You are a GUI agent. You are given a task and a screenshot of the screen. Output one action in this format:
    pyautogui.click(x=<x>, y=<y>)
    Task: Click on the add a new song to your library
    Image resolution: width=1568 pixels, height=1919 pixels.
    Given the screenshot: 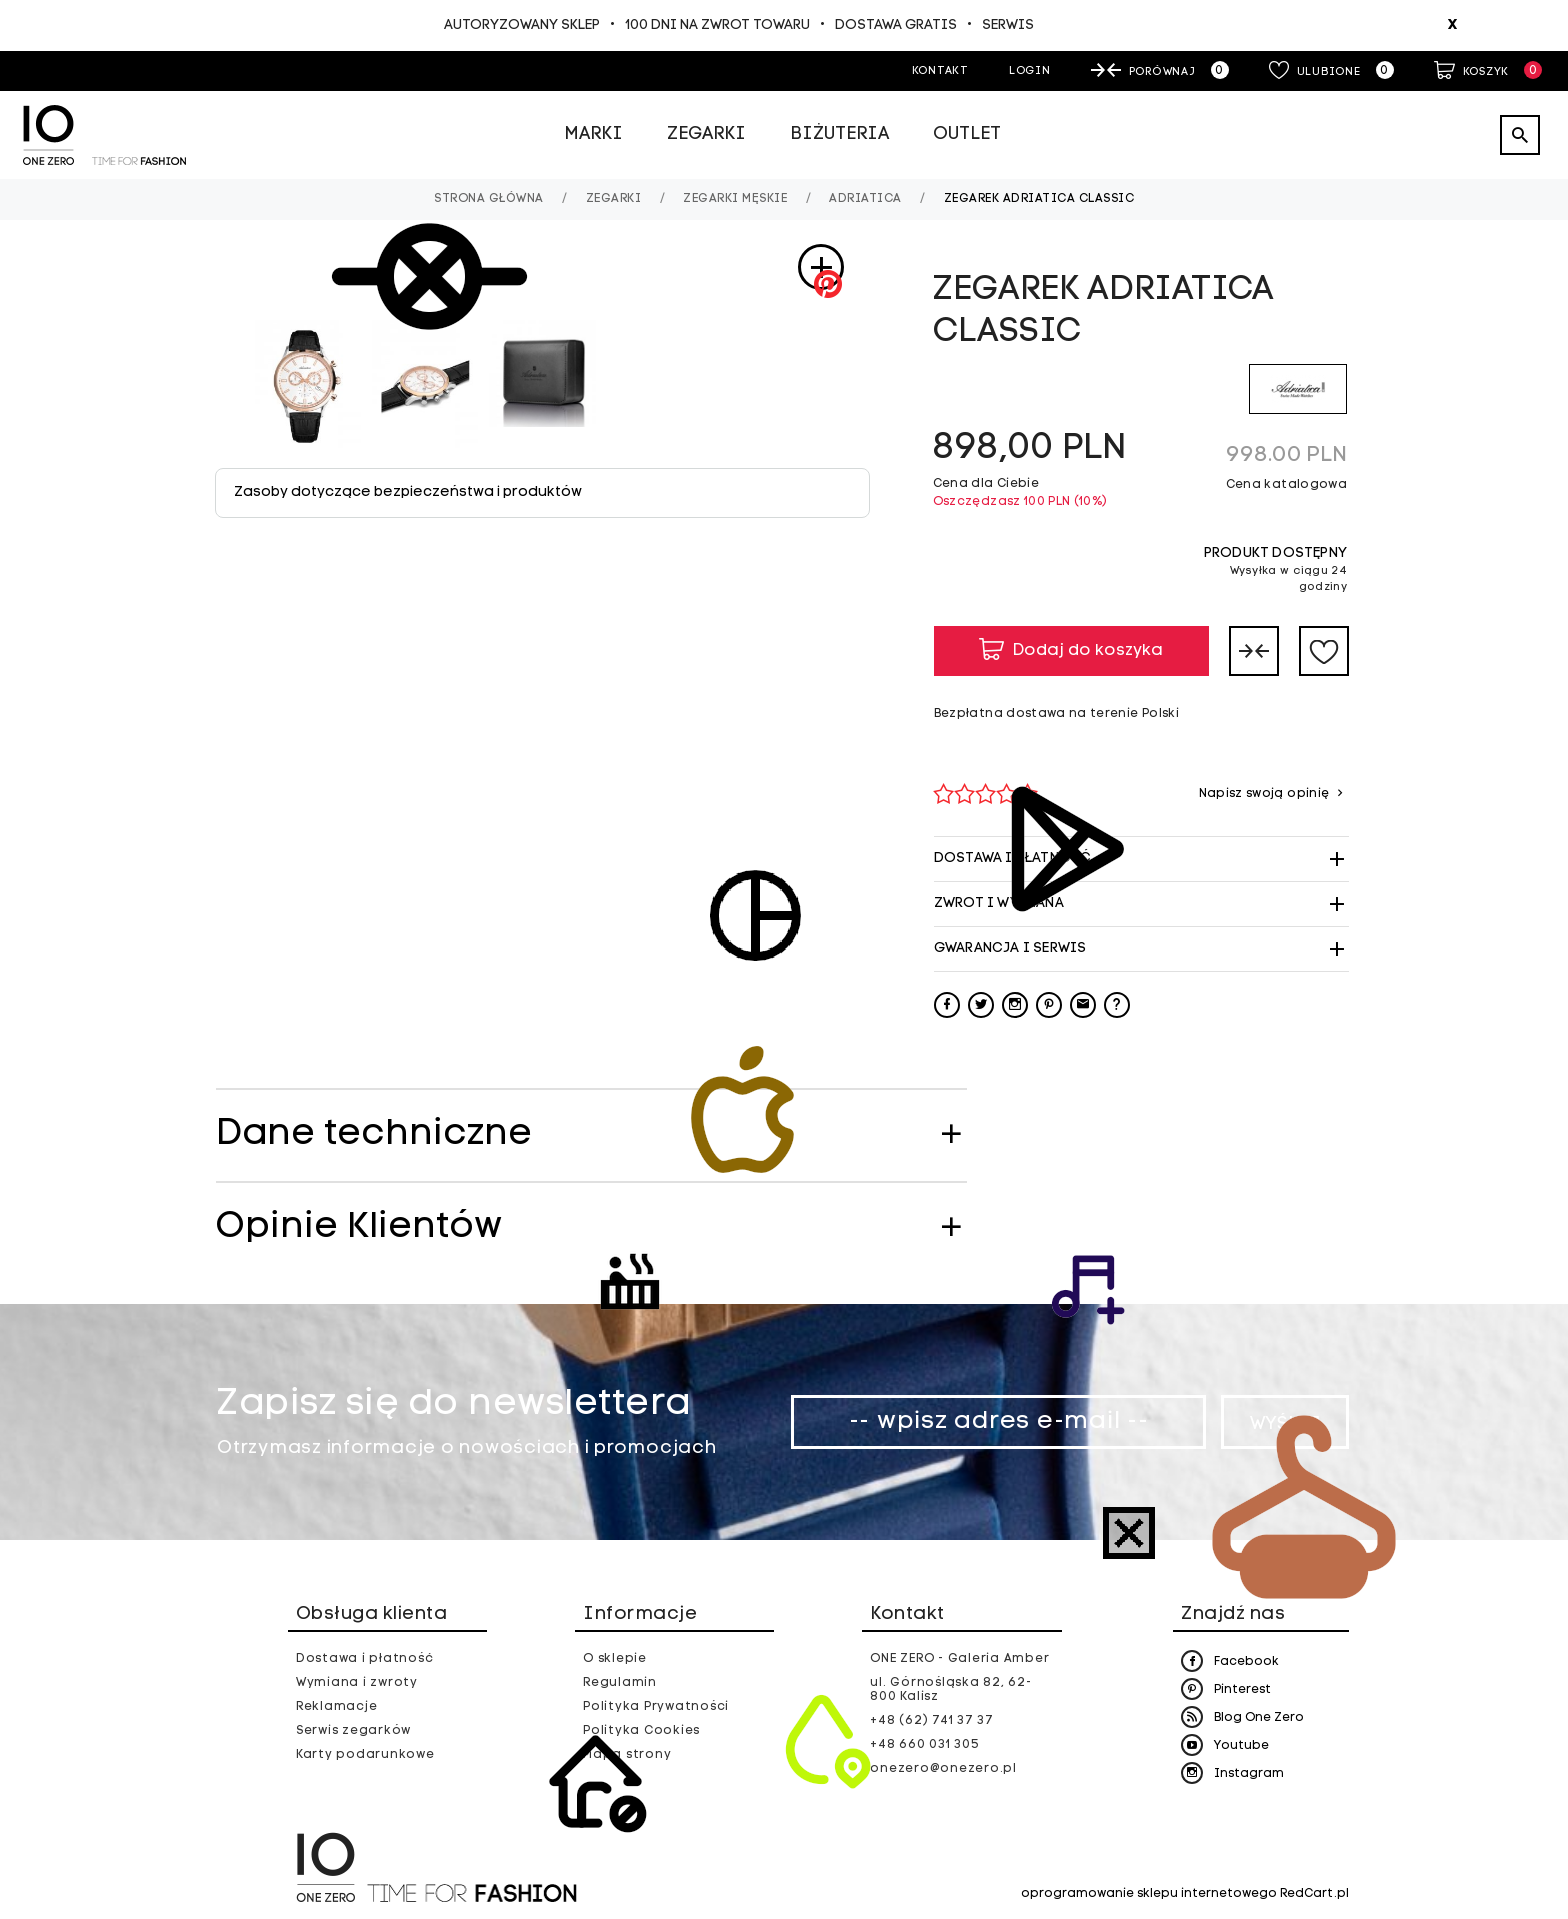 What is the action you would take?
    pyautogui.click(x=1086, y=1286)
    